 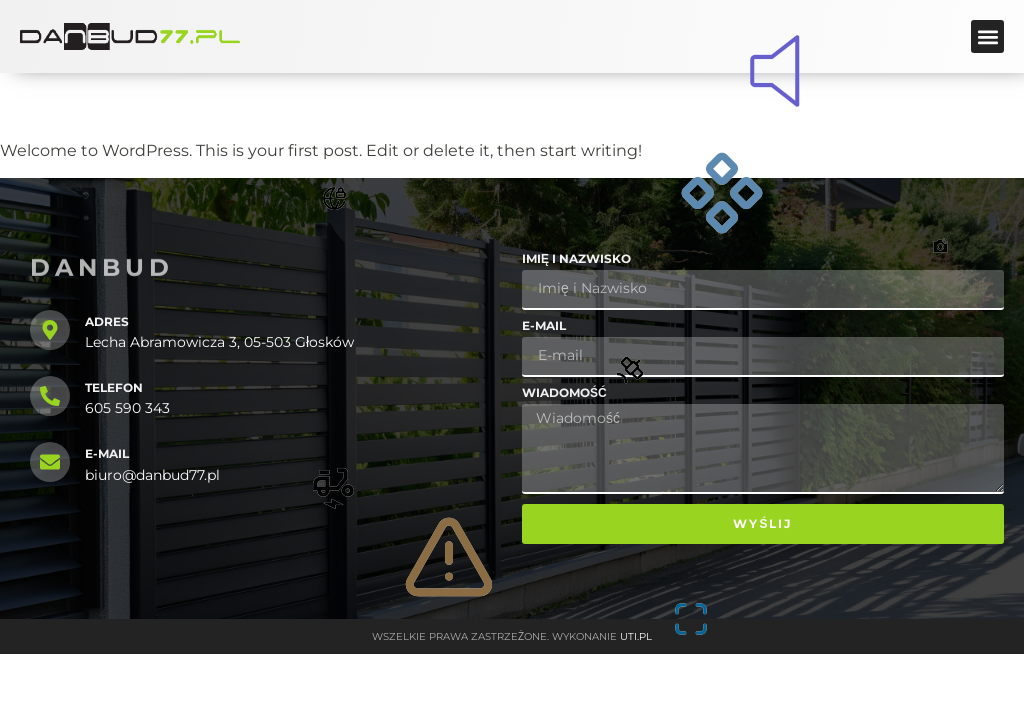 What do you see at coordinates (691, 619) in the screenshot?
I see `scan a QR code or barcode` at bounding box center [691, 619].